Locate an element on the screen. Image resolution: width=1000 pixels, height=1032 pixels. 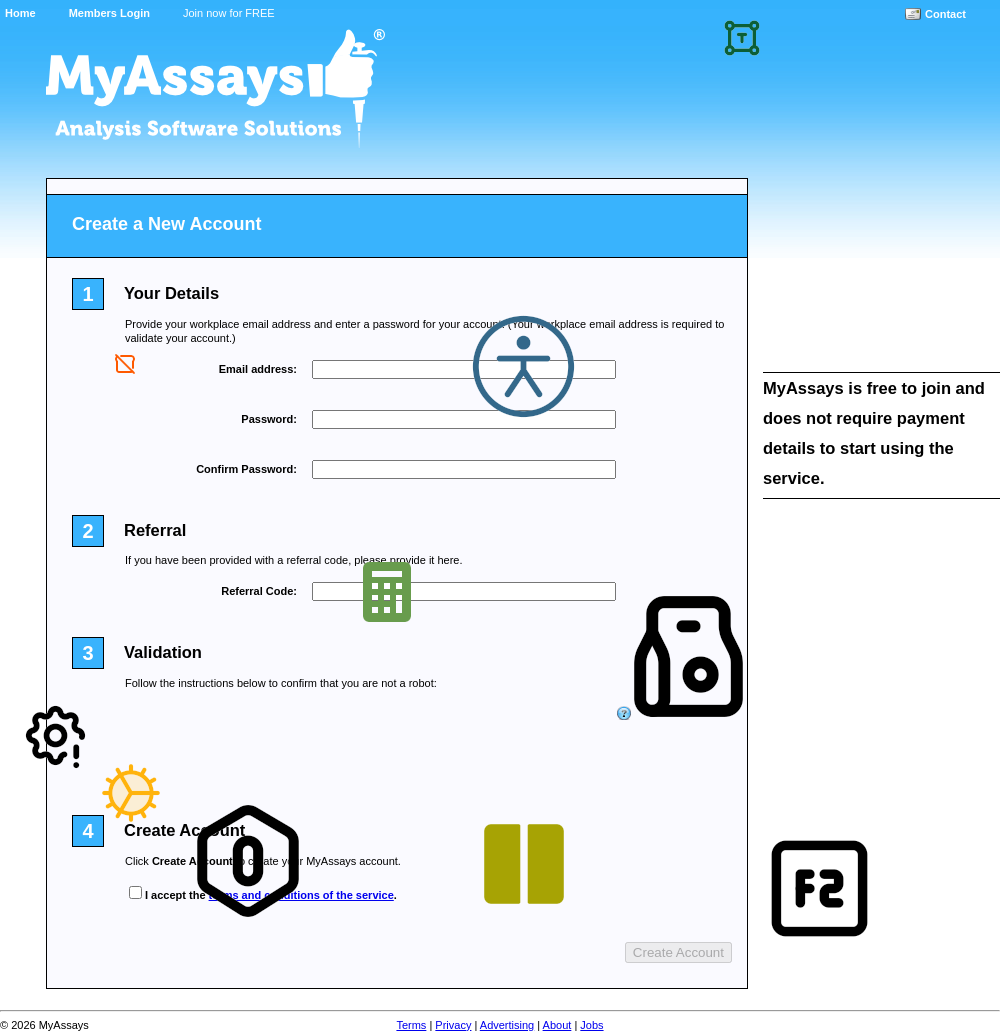
indicates gluten-free or bread-free option is located at coordinates (125, 364).